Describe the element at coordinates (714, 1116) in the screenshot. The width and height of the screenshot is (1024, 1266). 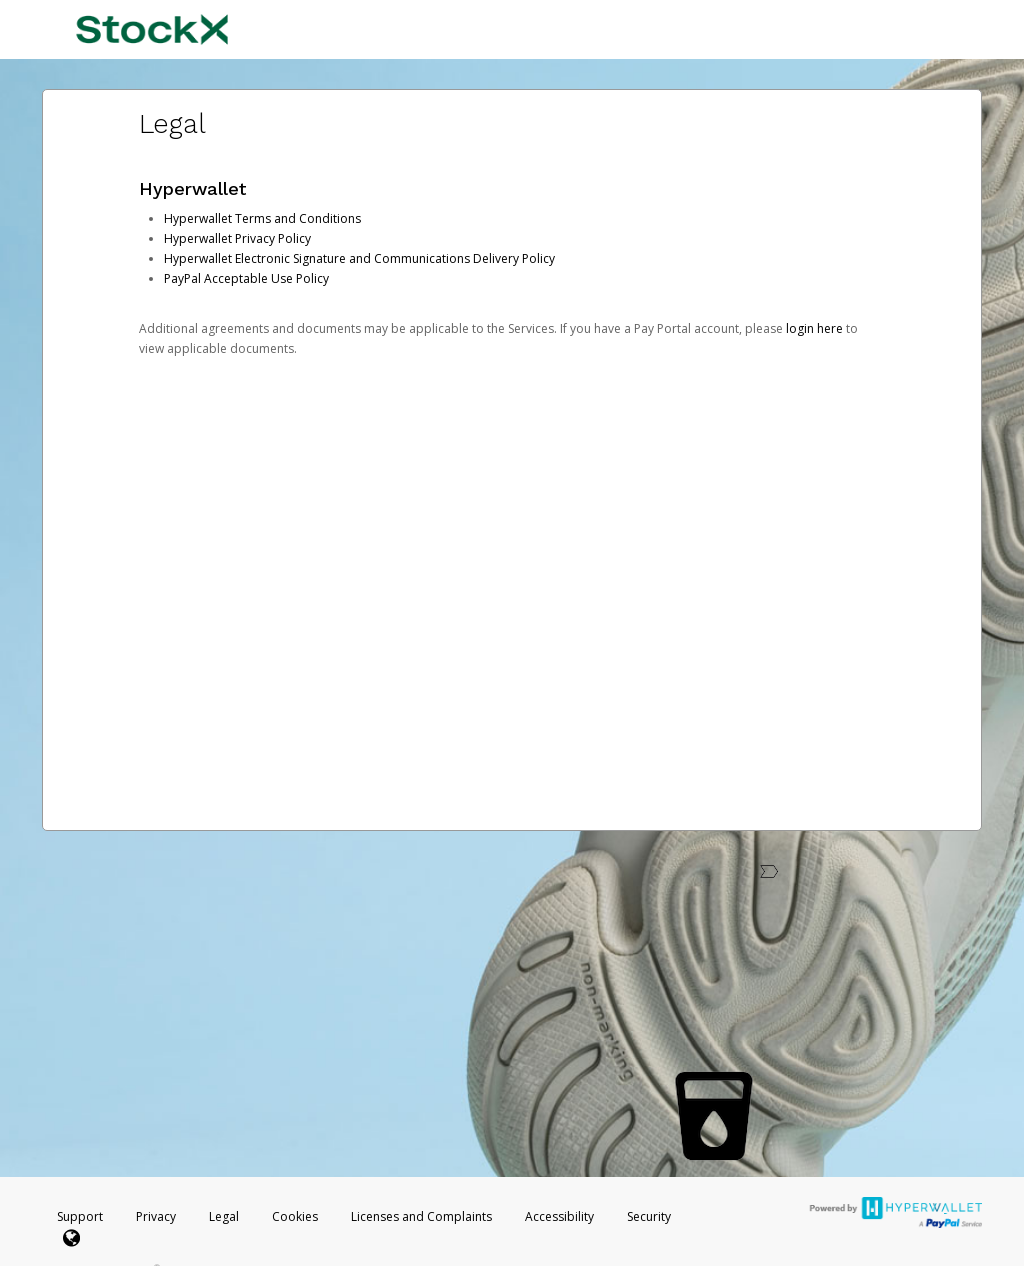
I see `find nearby drink or beverage locations` at that location.